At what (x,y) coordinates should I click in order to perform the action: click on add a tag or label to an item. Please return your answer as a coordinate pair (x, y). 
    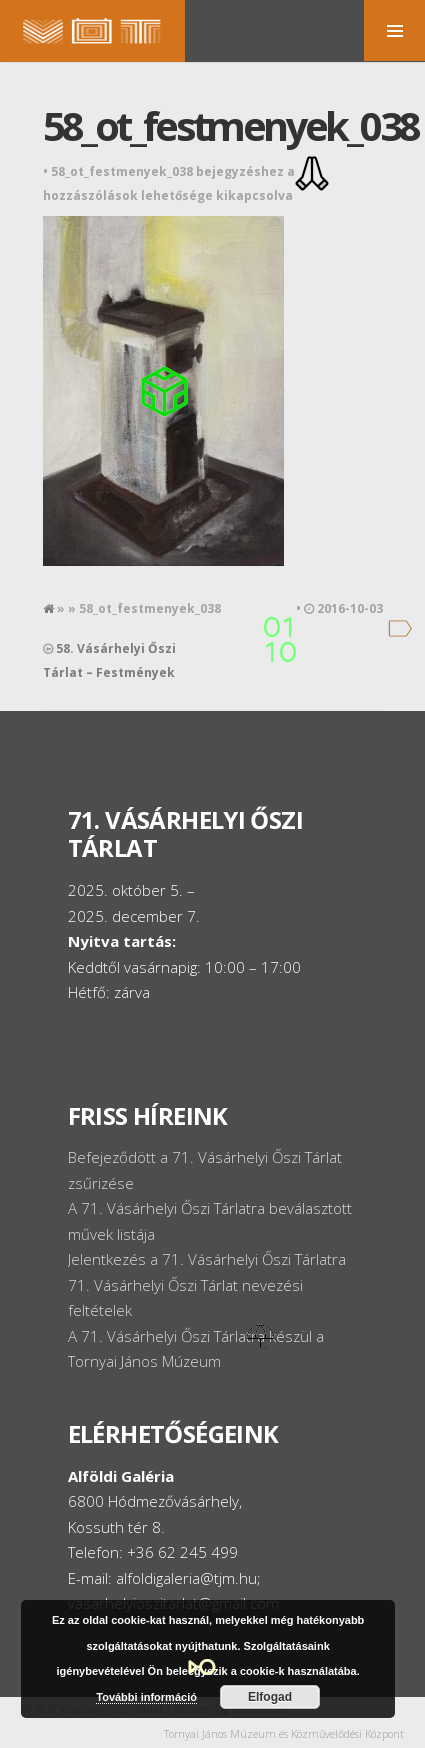
    Looking at the image, I should click on (399, 628).